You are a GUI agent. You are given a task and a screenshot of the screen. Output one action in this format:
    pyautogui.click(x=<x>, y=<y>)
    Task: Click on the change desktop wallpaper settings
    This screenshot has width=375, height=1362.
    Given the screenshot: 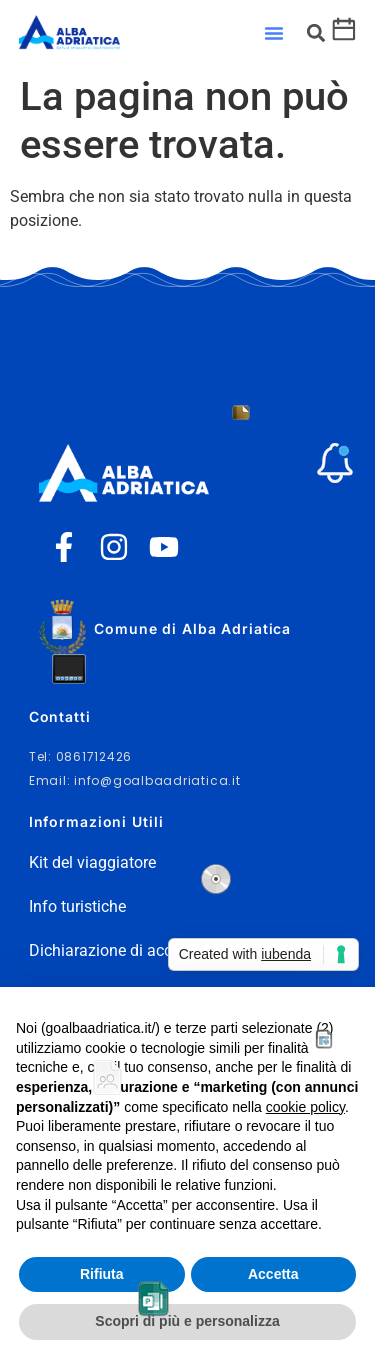 What is the action you would take?
    pyautogui.click(x=241, y=412)
    